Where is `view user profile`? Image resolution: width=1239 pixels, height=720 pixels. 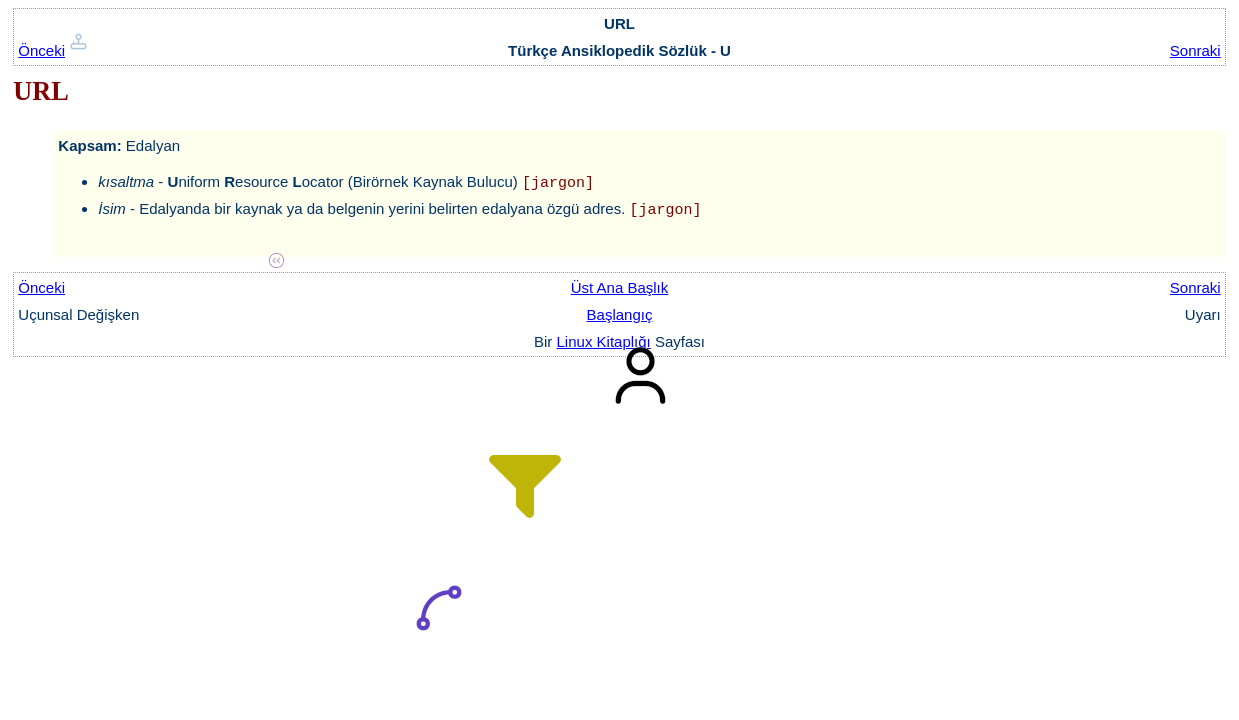 view user profile is located at coordinates (640, 375).